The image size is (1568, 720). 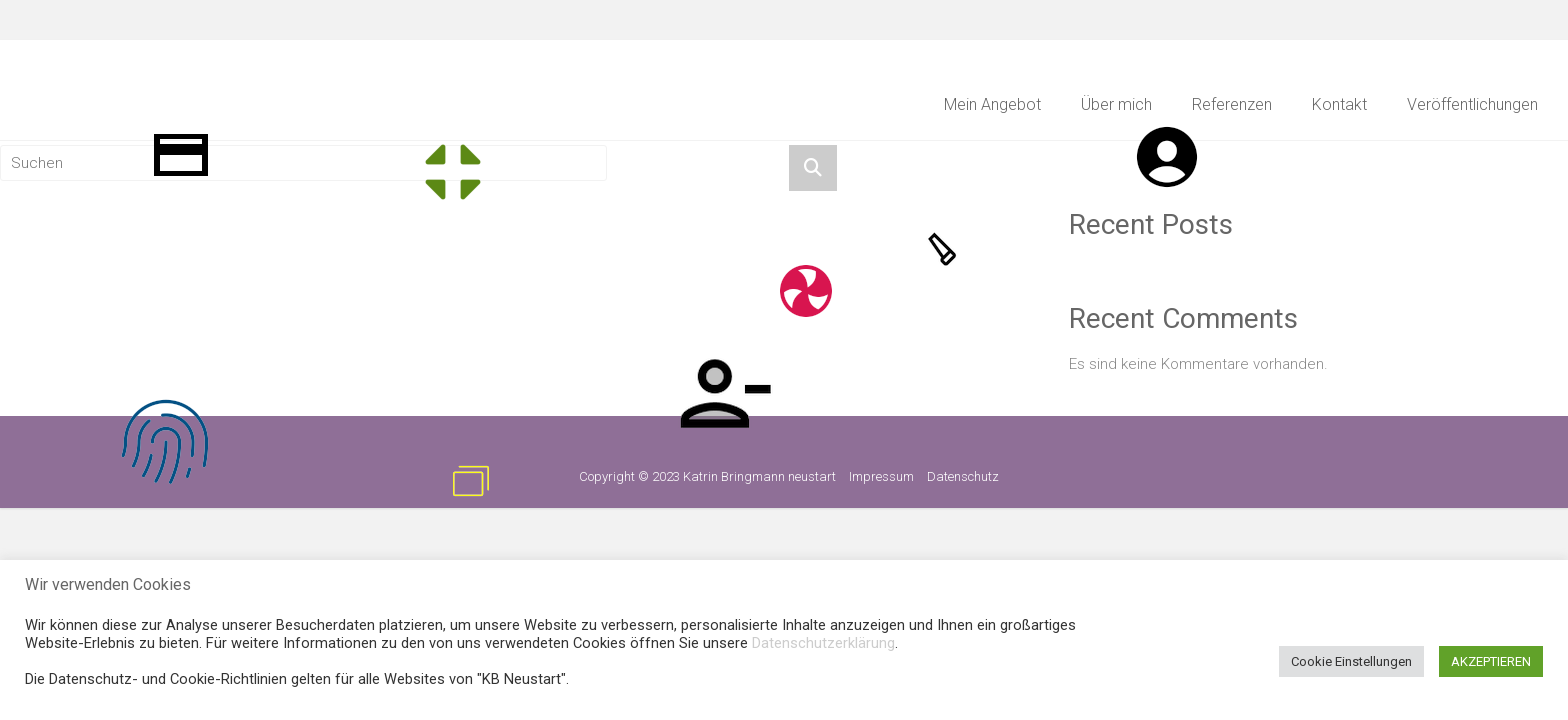 I want to click on find carpentry or woodworking services, so click(x=942, y=249).